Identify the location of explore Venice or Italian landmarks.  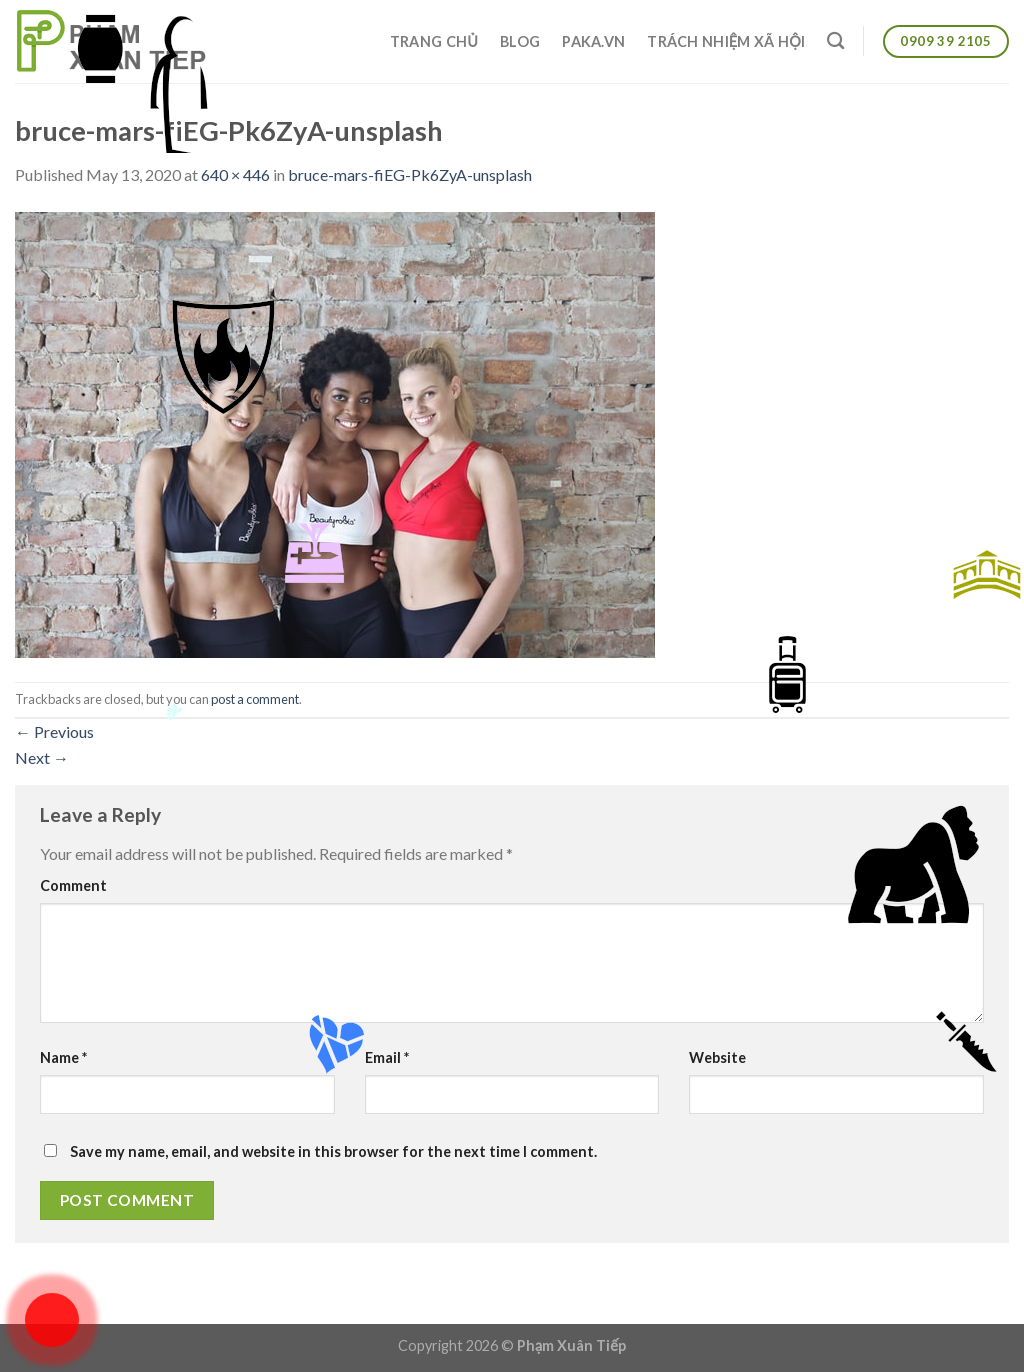
(987, 581).